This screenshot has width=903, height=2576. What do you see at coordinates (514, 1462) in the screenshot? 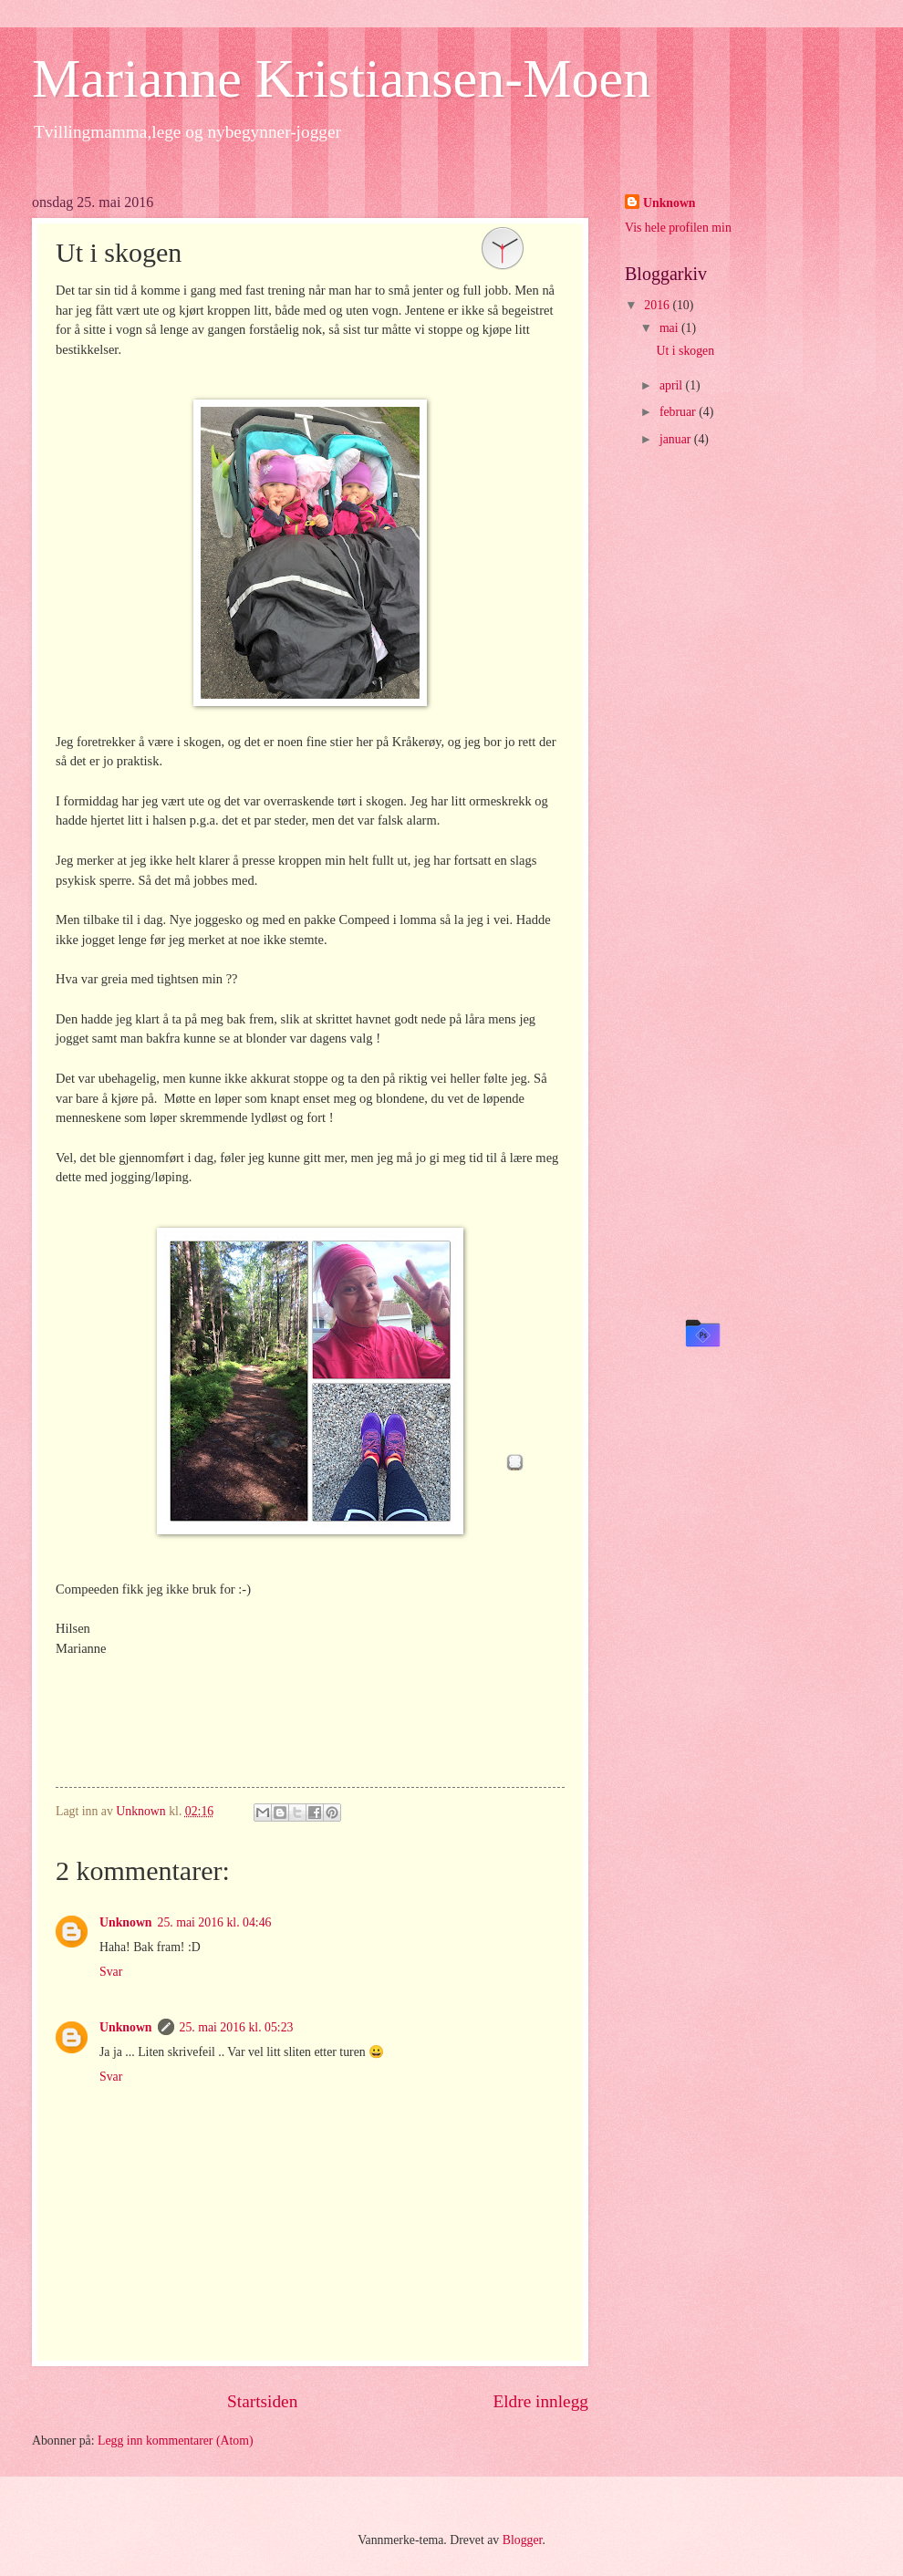
I see `open disk and storage preferences` at bounding box center [514, 1462].